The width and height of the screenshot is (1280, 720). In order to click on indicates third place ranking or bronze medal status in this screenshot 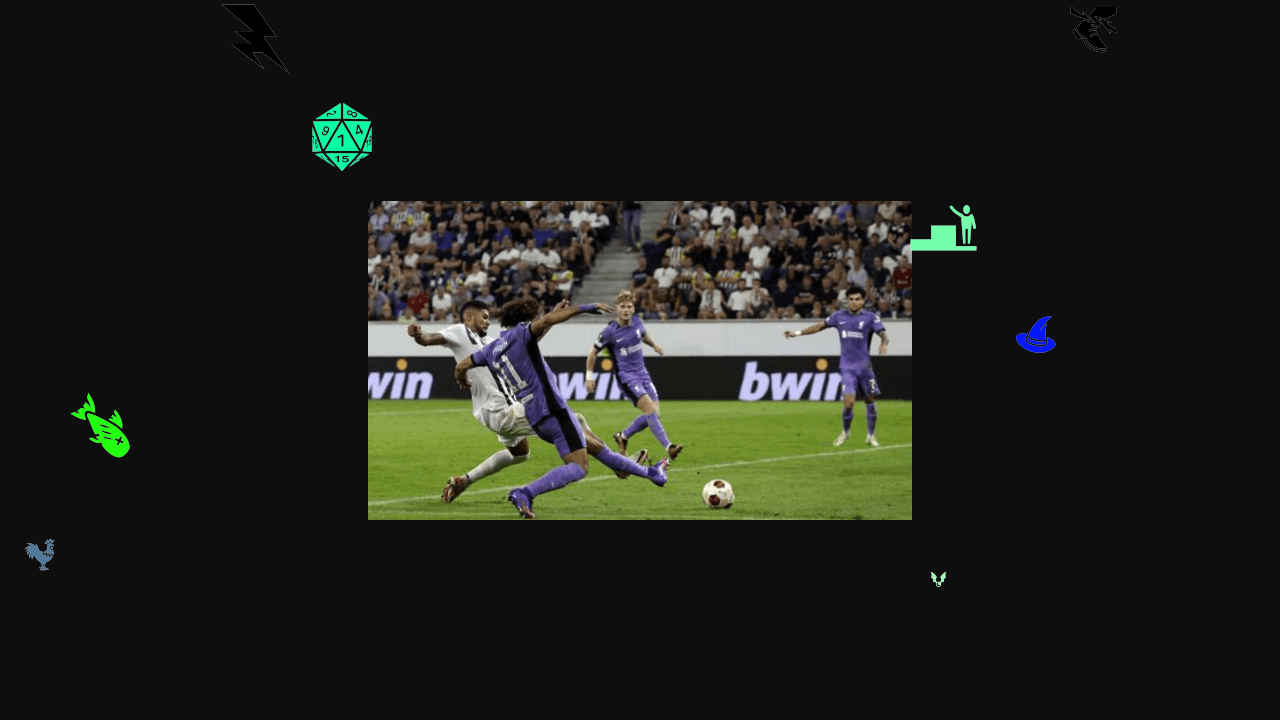, I will do `click(943, 217)`.